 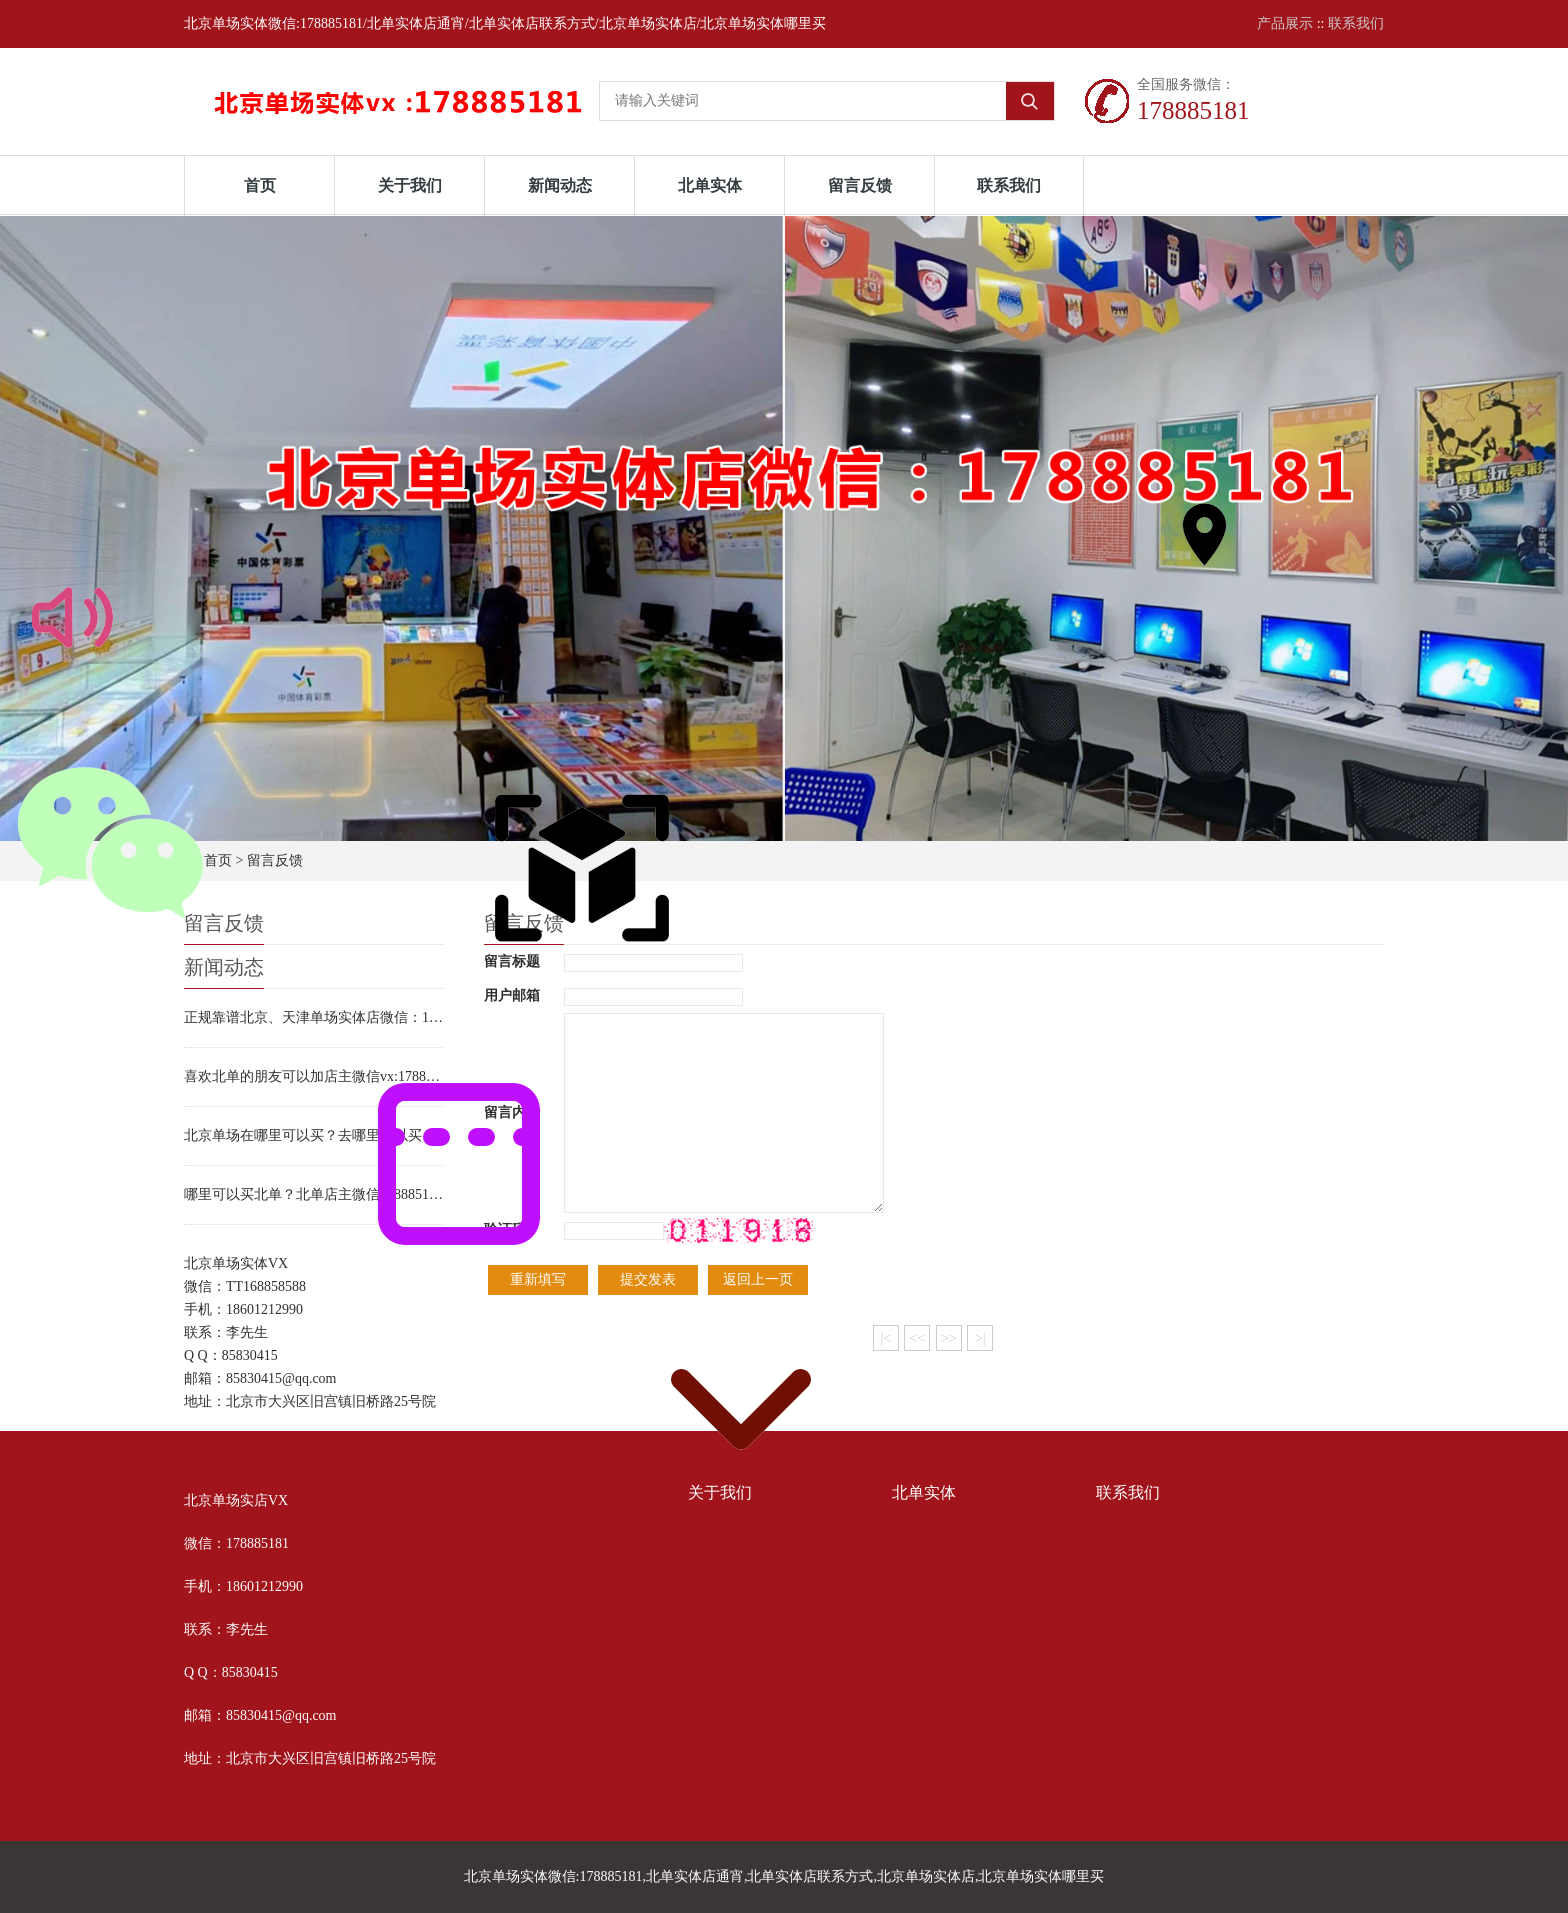 I want to click on view current location on map, so click(x=1204, y=534).